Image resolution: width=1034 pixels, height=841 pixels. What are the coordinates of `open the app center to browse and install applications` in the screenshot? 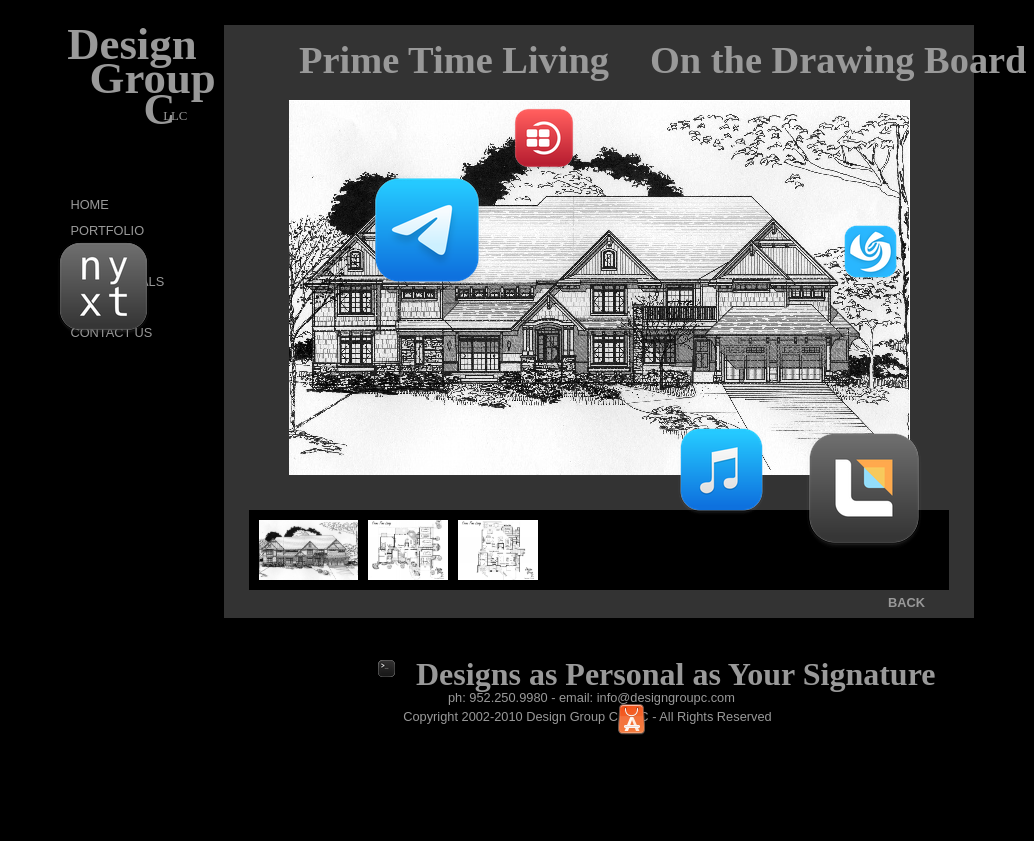 It's located at (632, 719).